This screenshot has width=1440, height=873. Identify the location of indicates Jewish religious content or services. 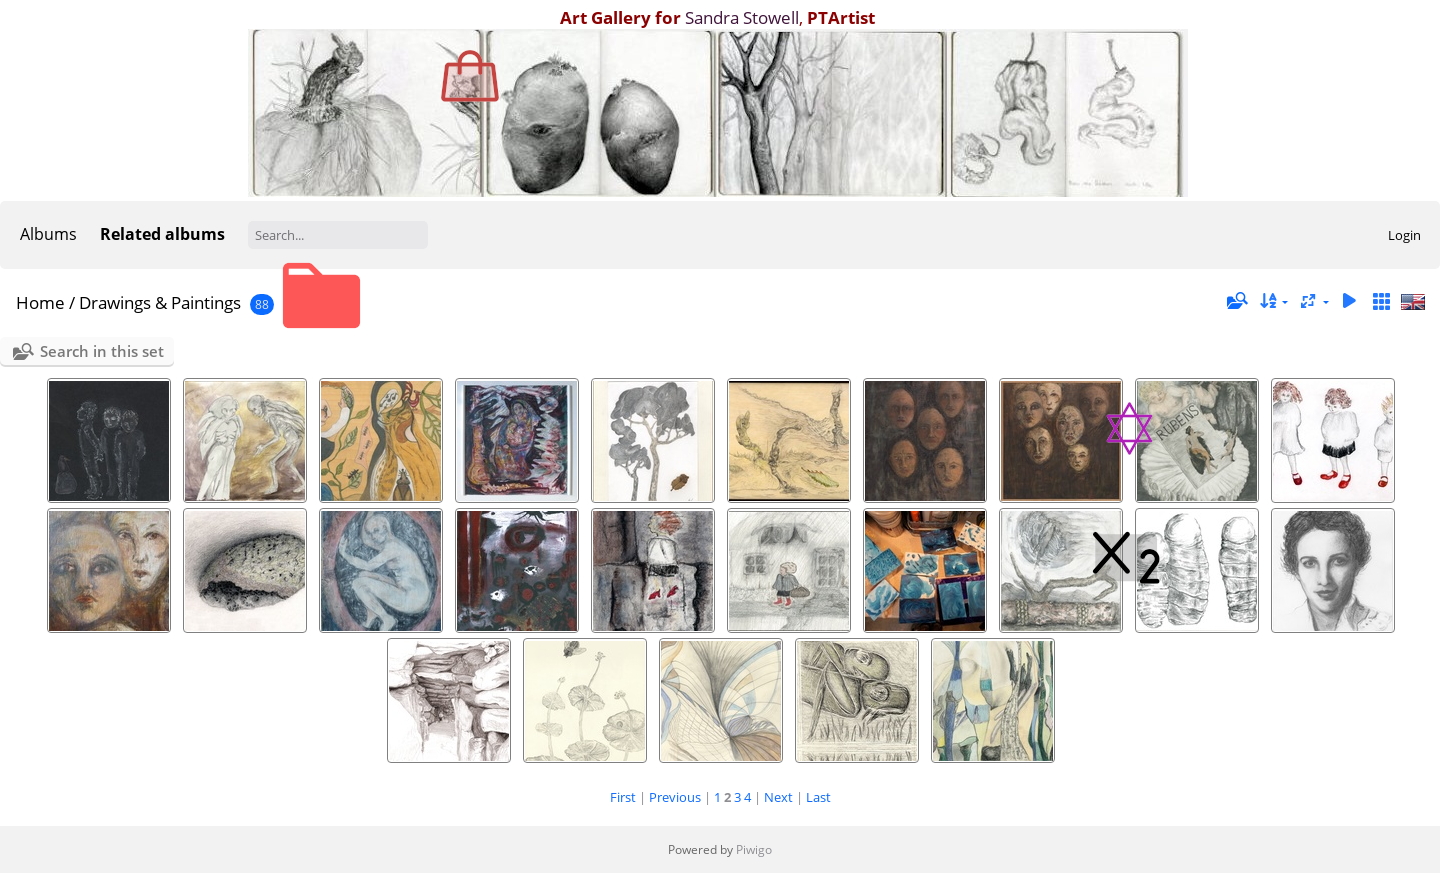
(1129, 428).